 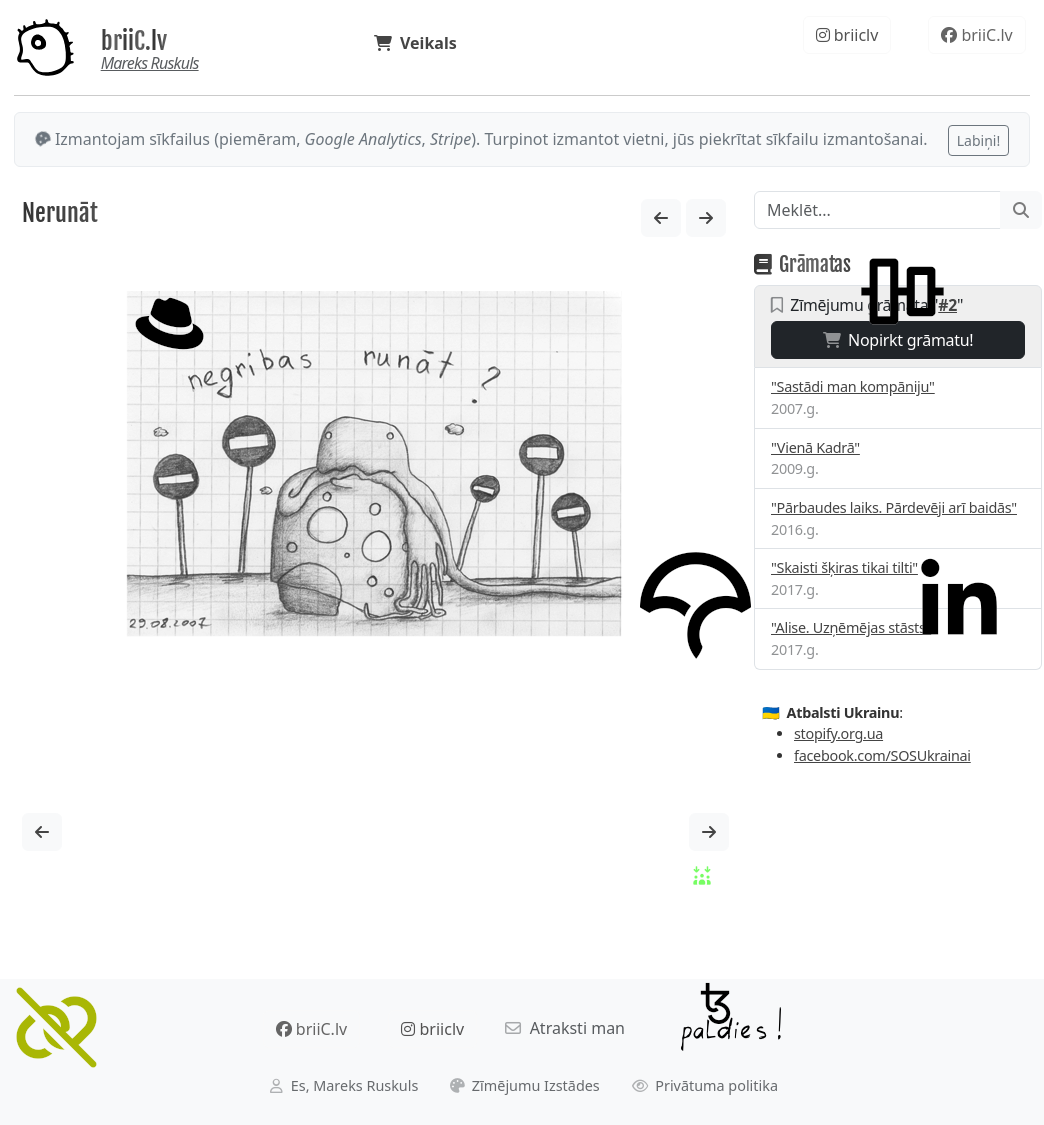 I want to click on Red Hat logo, so click(x=169, y=323).